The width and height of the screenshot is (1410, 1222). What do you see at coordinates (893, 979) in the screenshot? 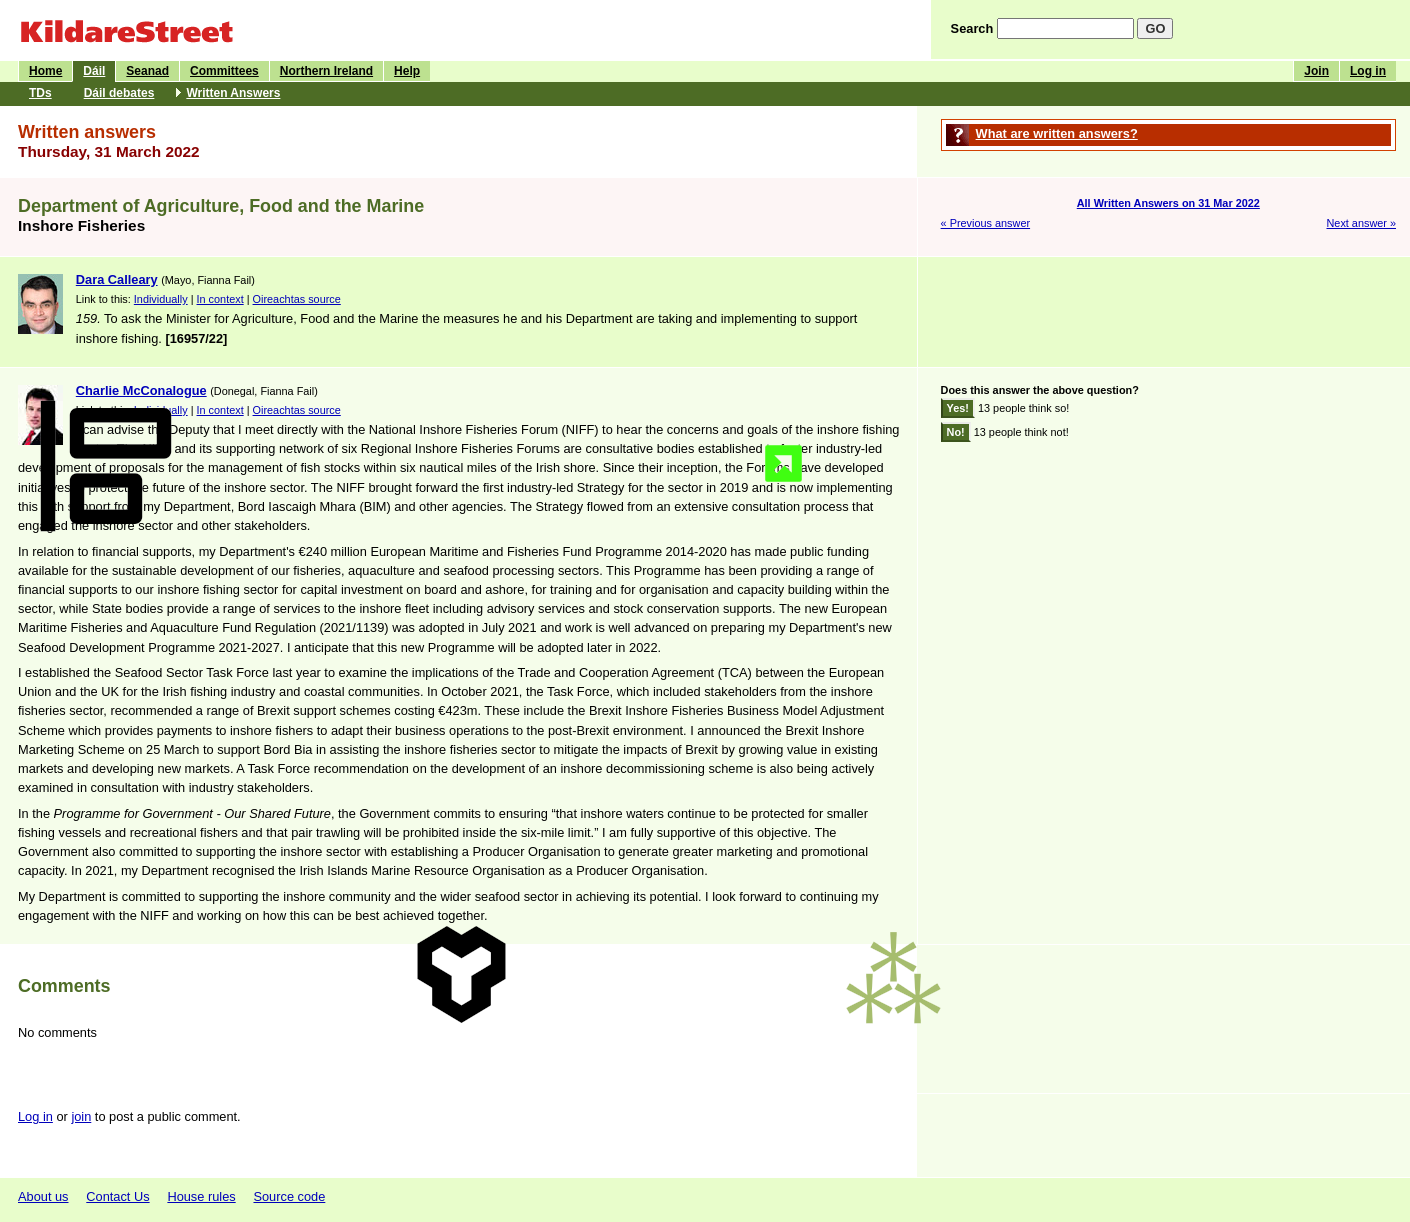
I see `connect to the fediverse` at bounding box center [893, 979].